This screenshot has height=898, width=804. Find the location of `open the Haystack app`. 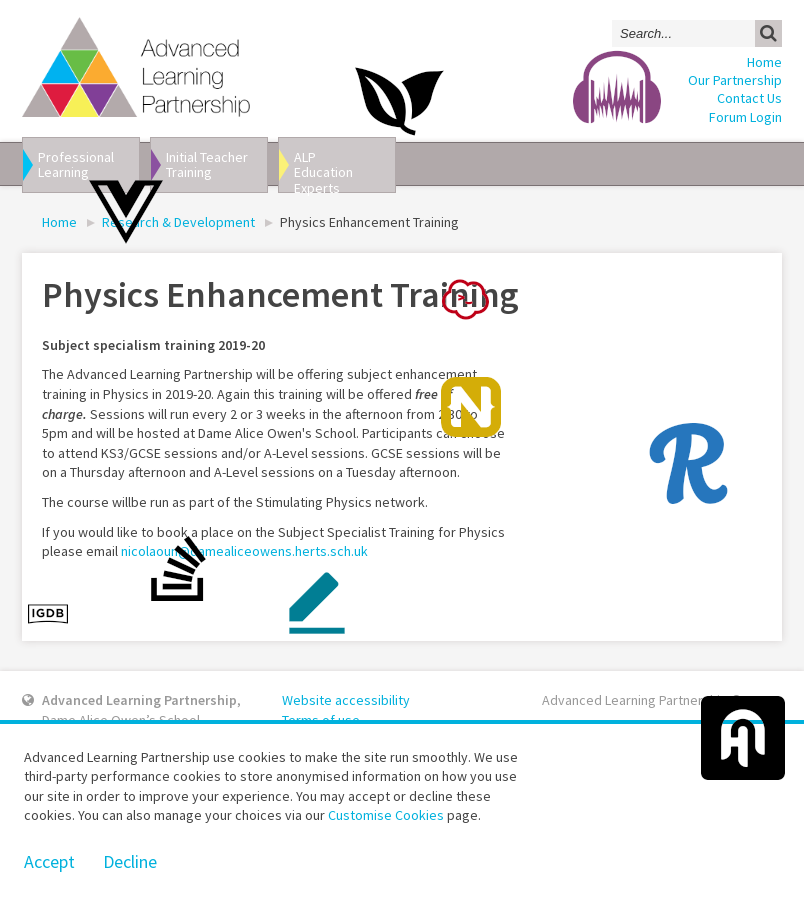

open the Haystack app is located at coordinates (743, 738).